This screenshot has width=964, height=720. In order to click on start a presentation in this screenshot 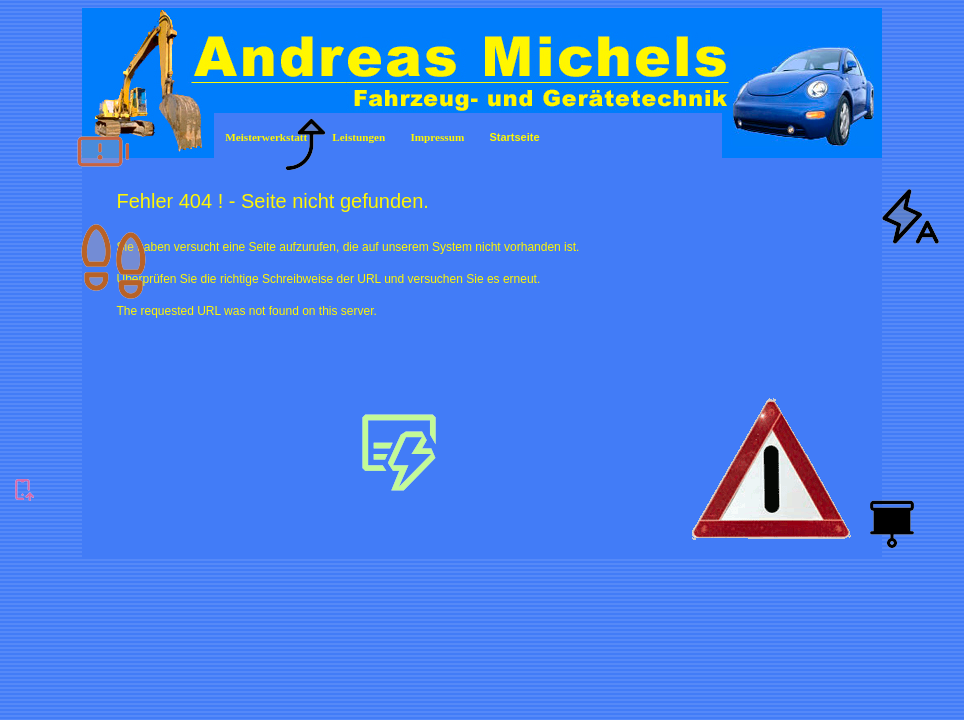, I will do `click(892, 521)`.